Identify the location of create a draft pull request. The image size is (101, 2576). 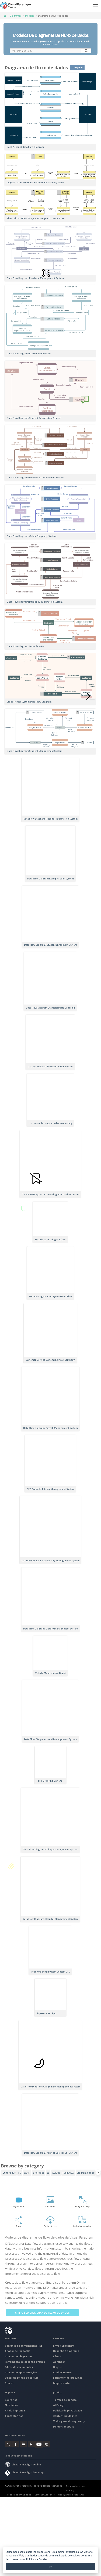
(46, 273).